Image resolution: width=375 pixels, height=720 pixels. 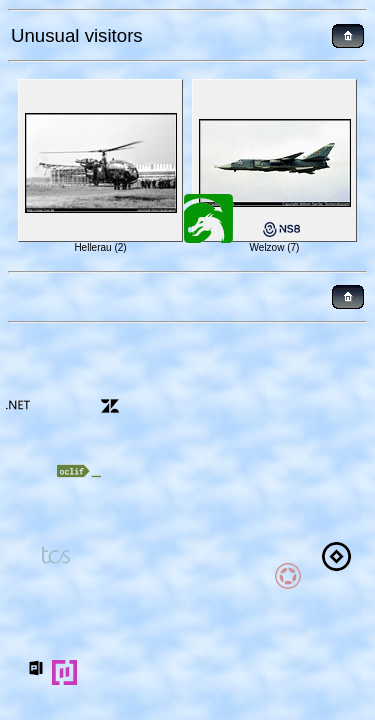 What do you see at coordinates (56, 555) in the screenshot?
I see `Tata Consultancy Services company logo` at bounding box center [56, 555].